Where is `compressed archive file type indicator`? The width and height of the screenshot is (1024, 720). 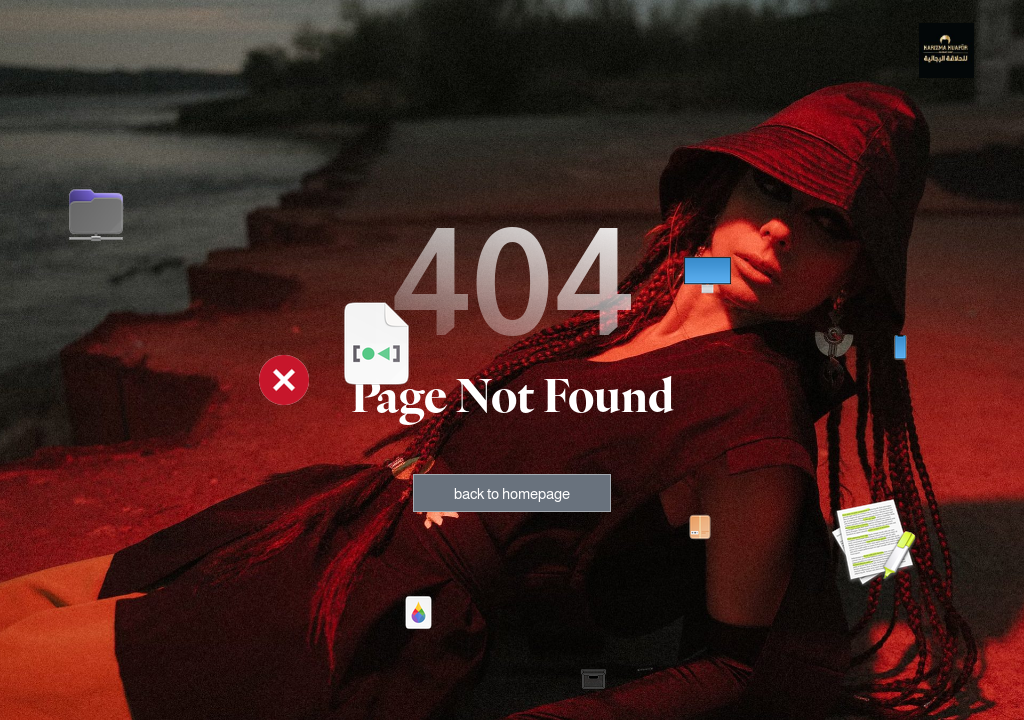 compressed archive file type indicator is located at coordinates (700, 527).